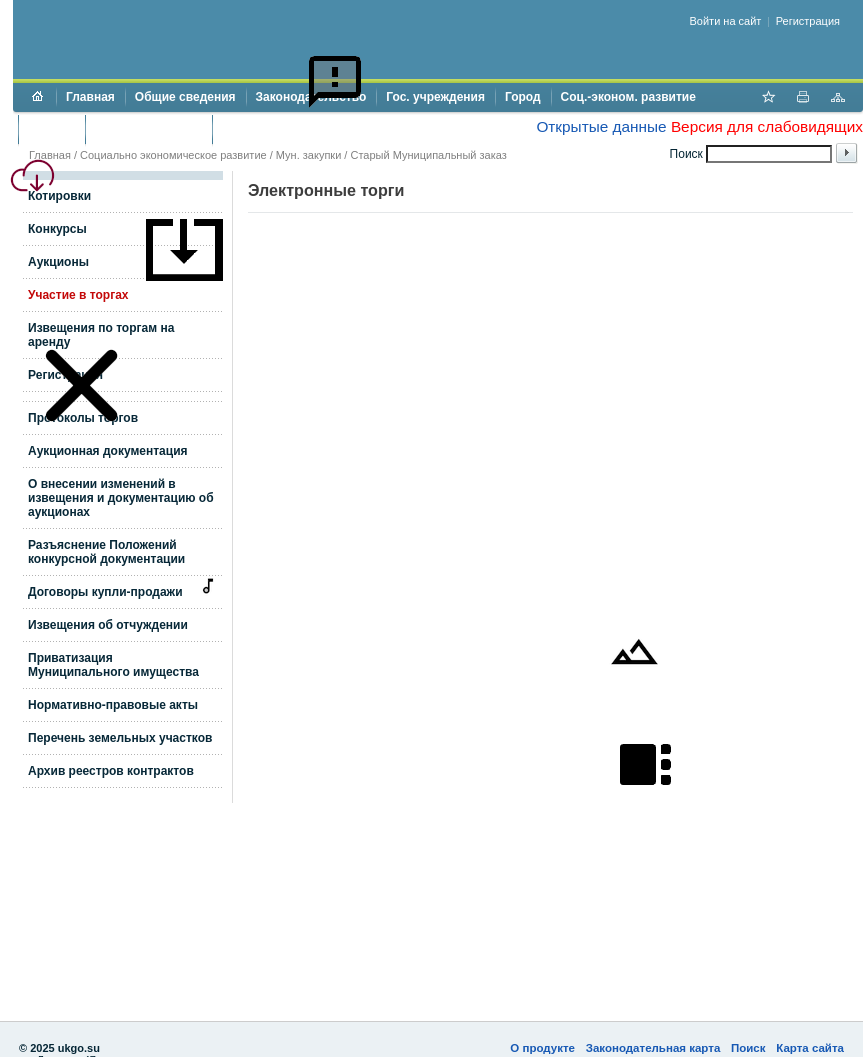 Image resolution: width=863 pixels, height=1057 pixels. What do you see at coordinates (32, 175) in the screenshot?
I see `download from cloud storage` at bounding box center [32, 175].